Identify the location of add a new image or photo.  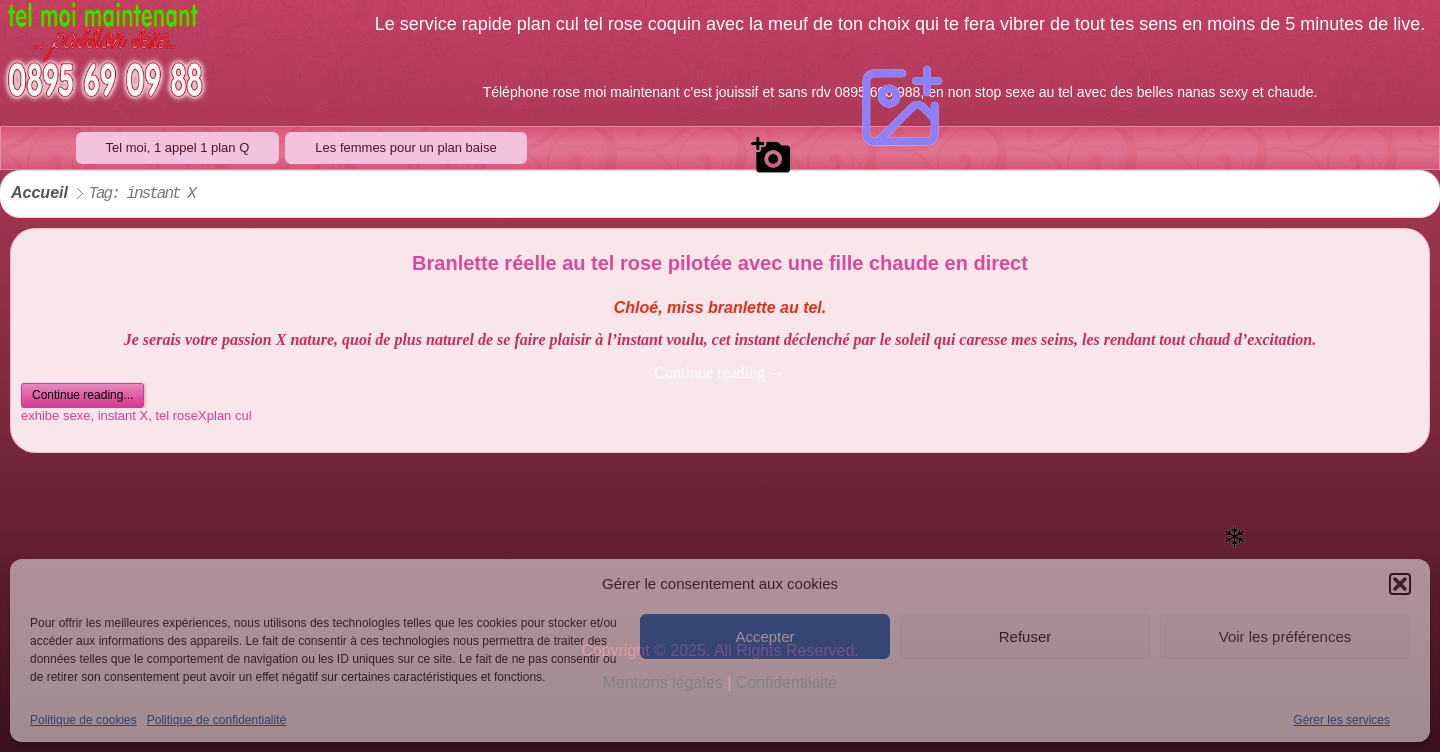
(900, 107).